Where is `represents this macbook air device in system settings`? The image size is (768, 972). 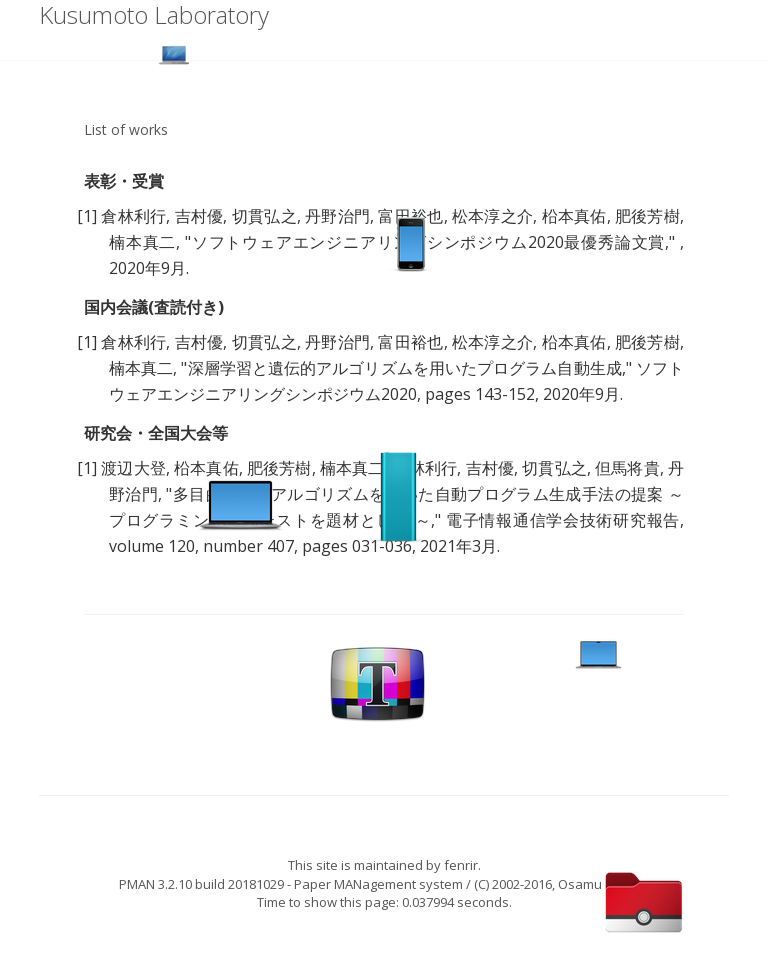
represents this macbook air device in system settings is located at coordinates (598, 652).